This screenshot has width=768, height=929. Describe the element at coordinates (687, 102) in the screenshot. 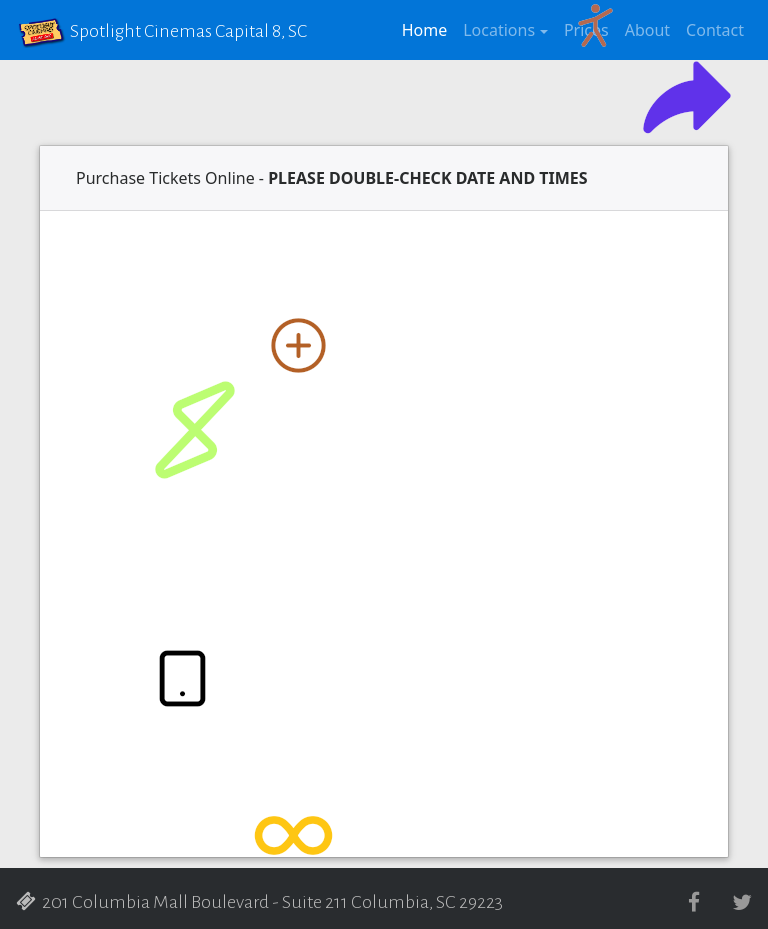

I see `share content with others` at that location.